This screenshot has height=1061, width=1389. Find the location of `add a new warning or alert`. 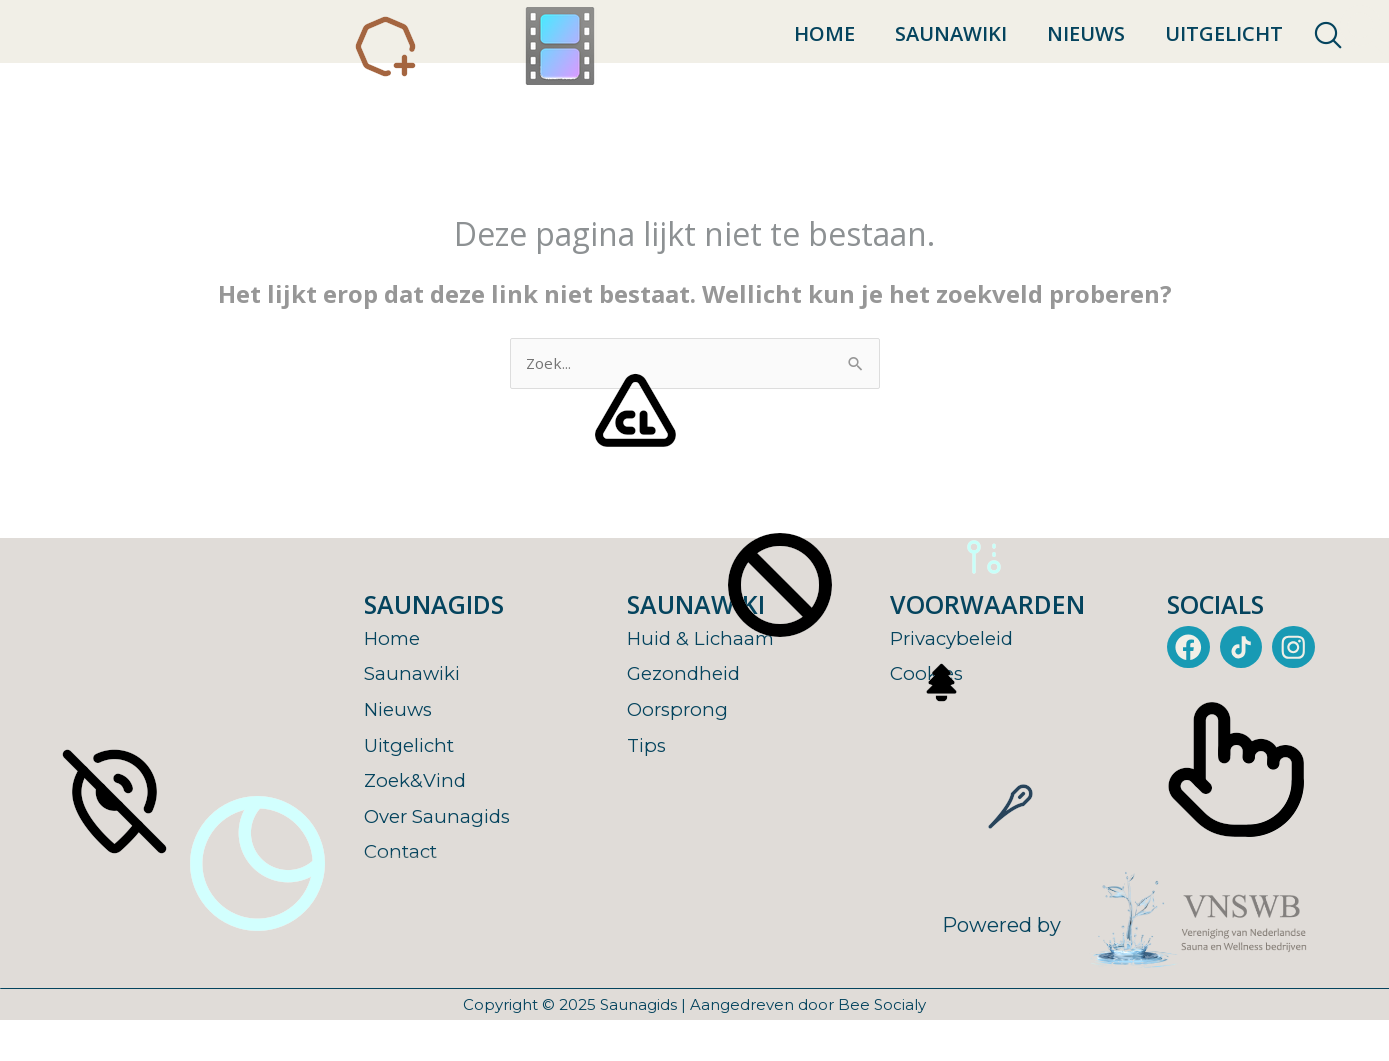

add a new warning or alert is located at coordinates (385, 46).